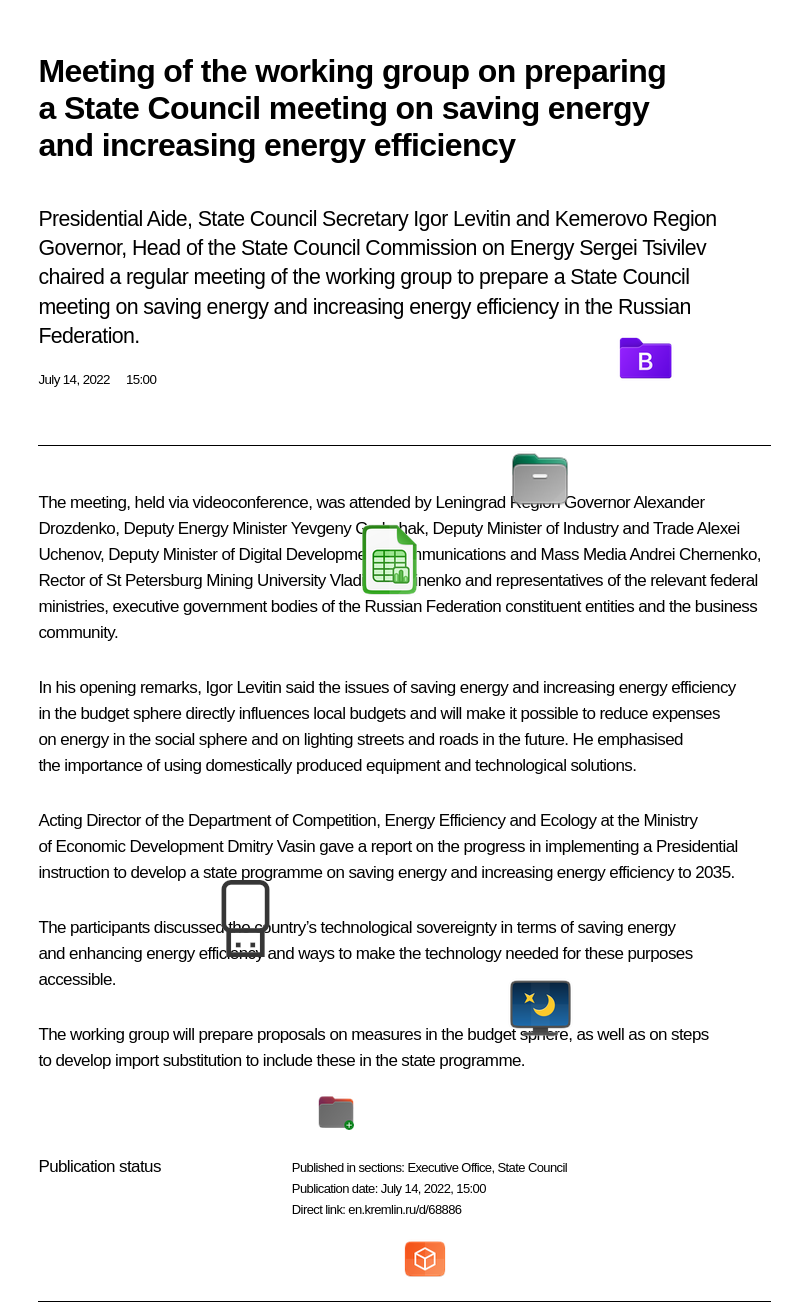 Image resolution: width=809 pixels, height=1302 pixels. I want to click on eject or safely remove USB drive, so click(245, 918).